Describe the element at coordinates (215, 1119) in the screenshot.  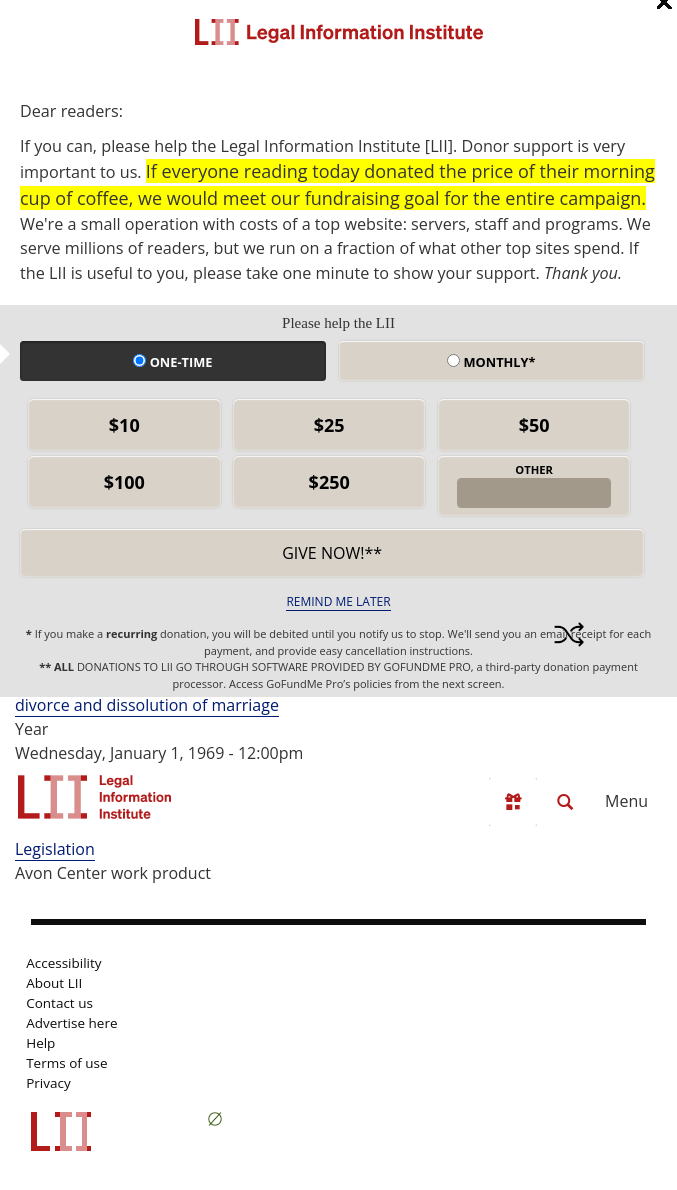
I see `indicates an empty or null state` at that location.